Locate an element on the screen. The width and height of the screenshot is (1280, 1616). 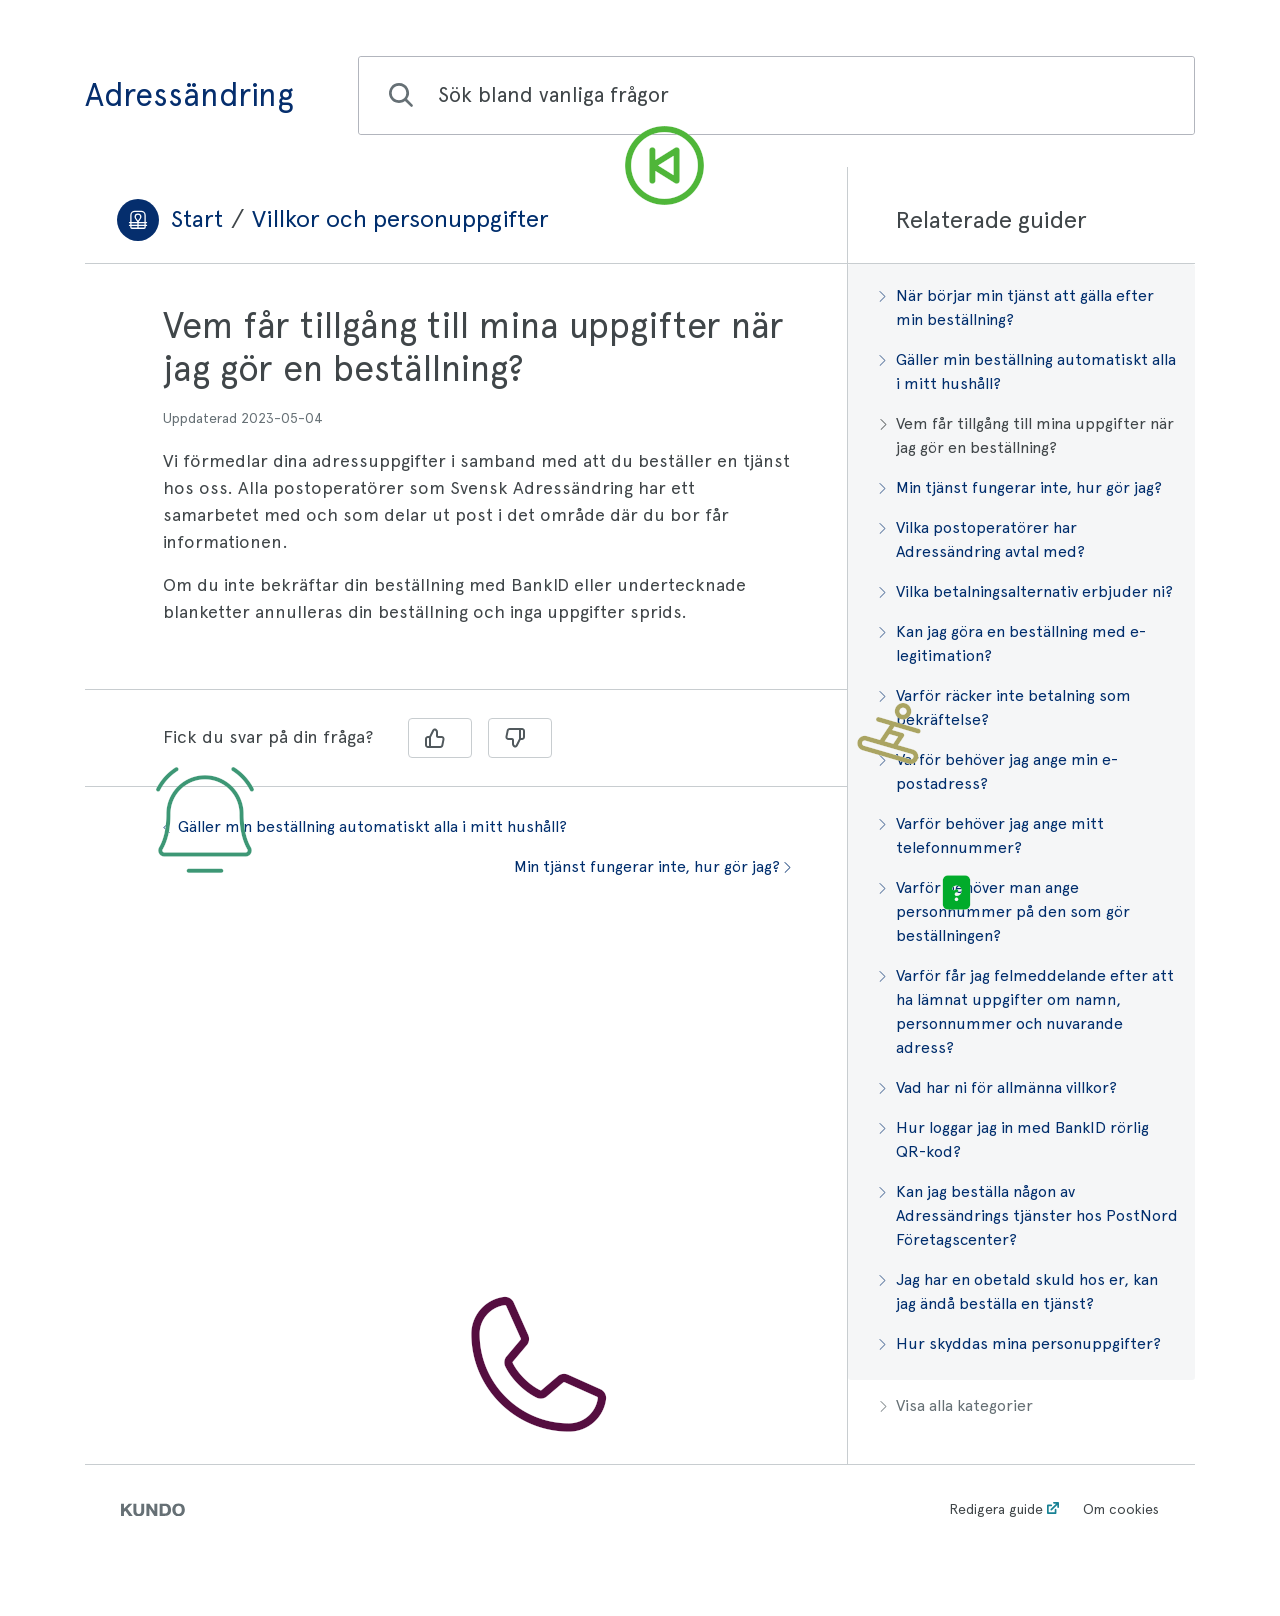
make a phone call is located at coordinates (536, 1367).